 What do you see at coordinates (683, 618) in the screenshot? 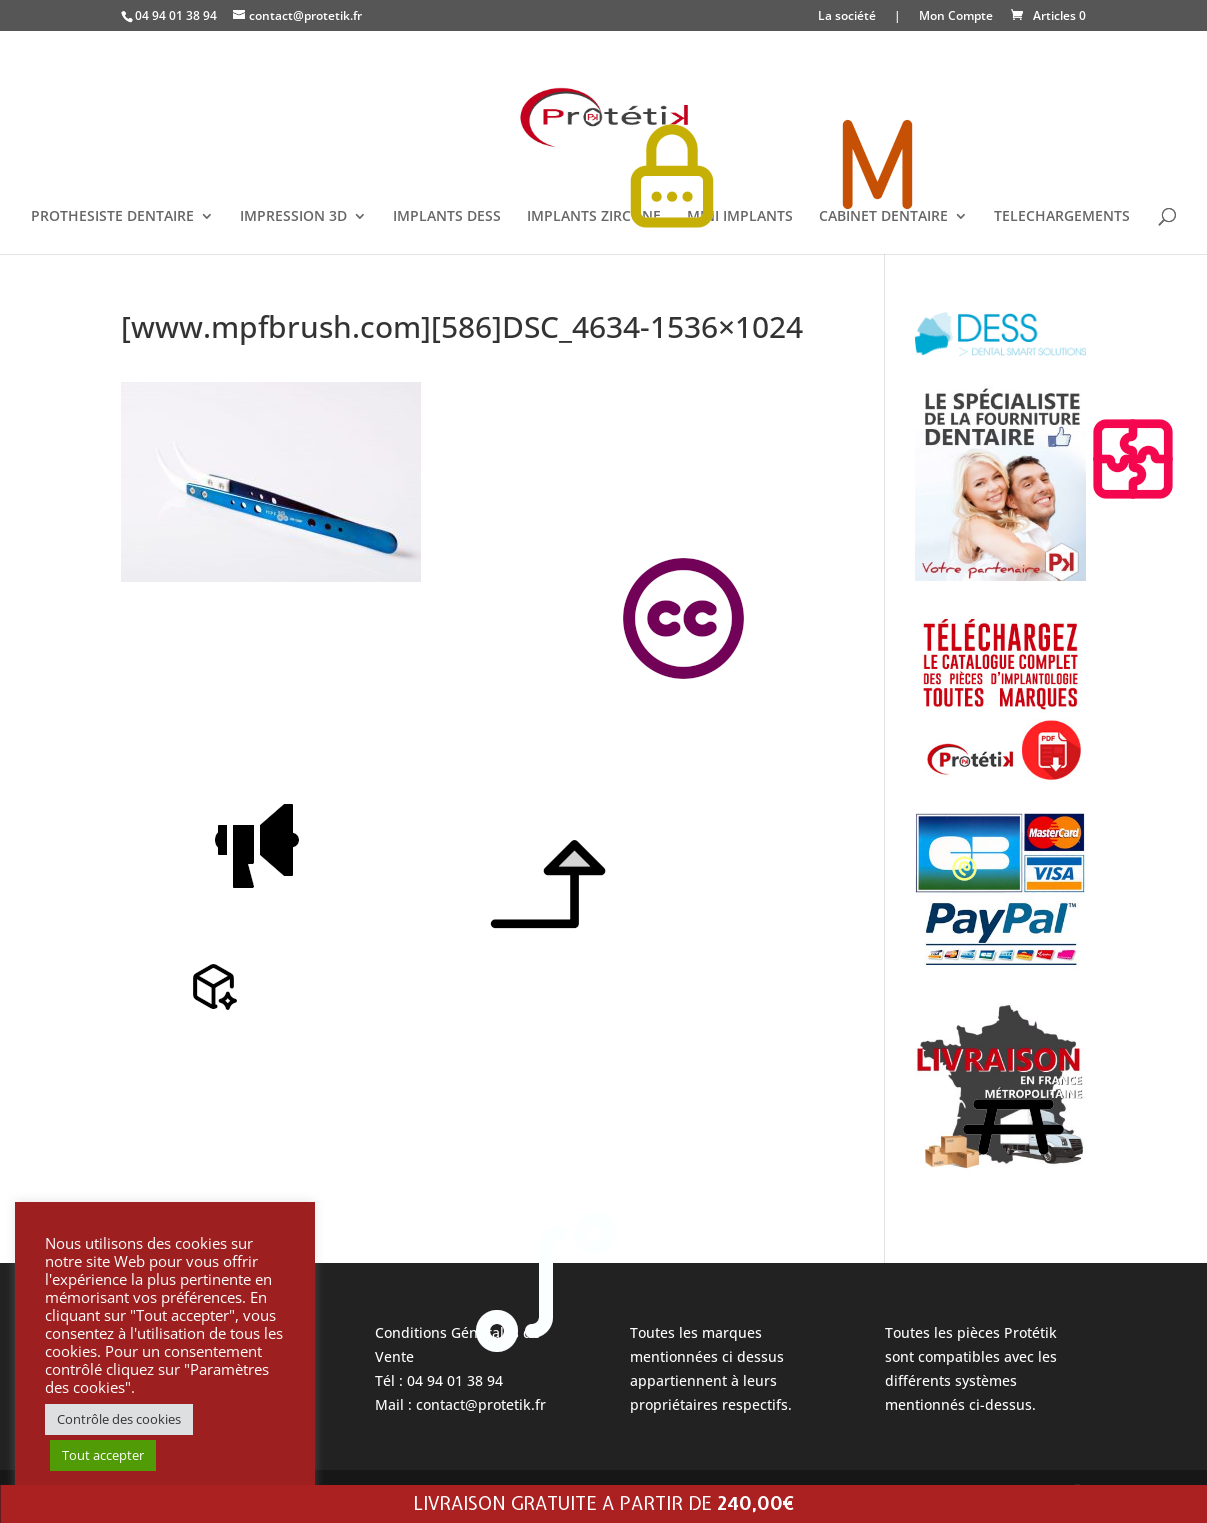
I see `indicates content is licensed under creative commons` at bounding box center [683, 618].